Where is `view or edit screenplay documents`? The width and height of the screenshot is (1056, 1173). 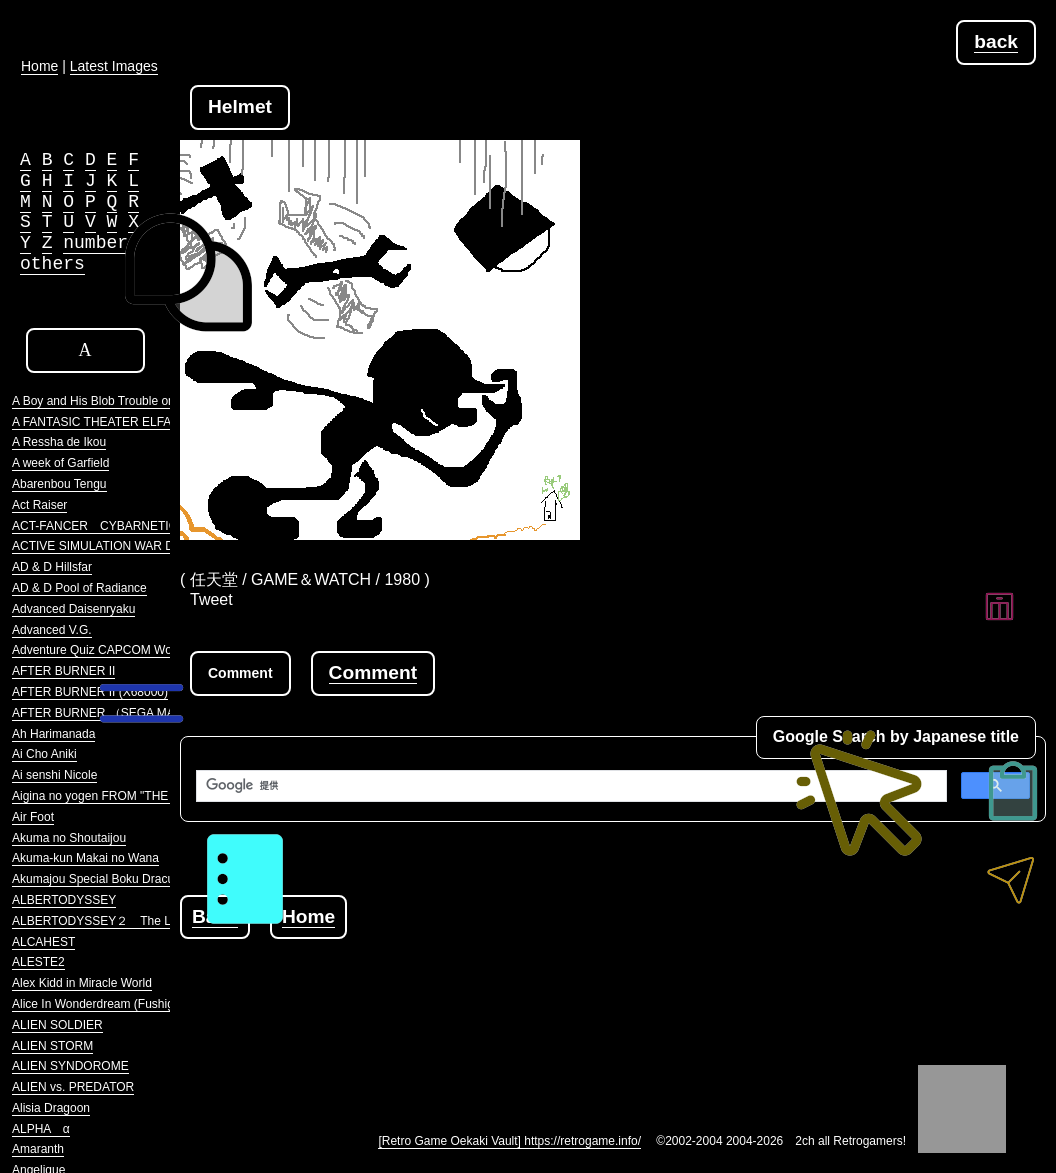
view or edit screenplay documents is located at coordinates (245, 879).